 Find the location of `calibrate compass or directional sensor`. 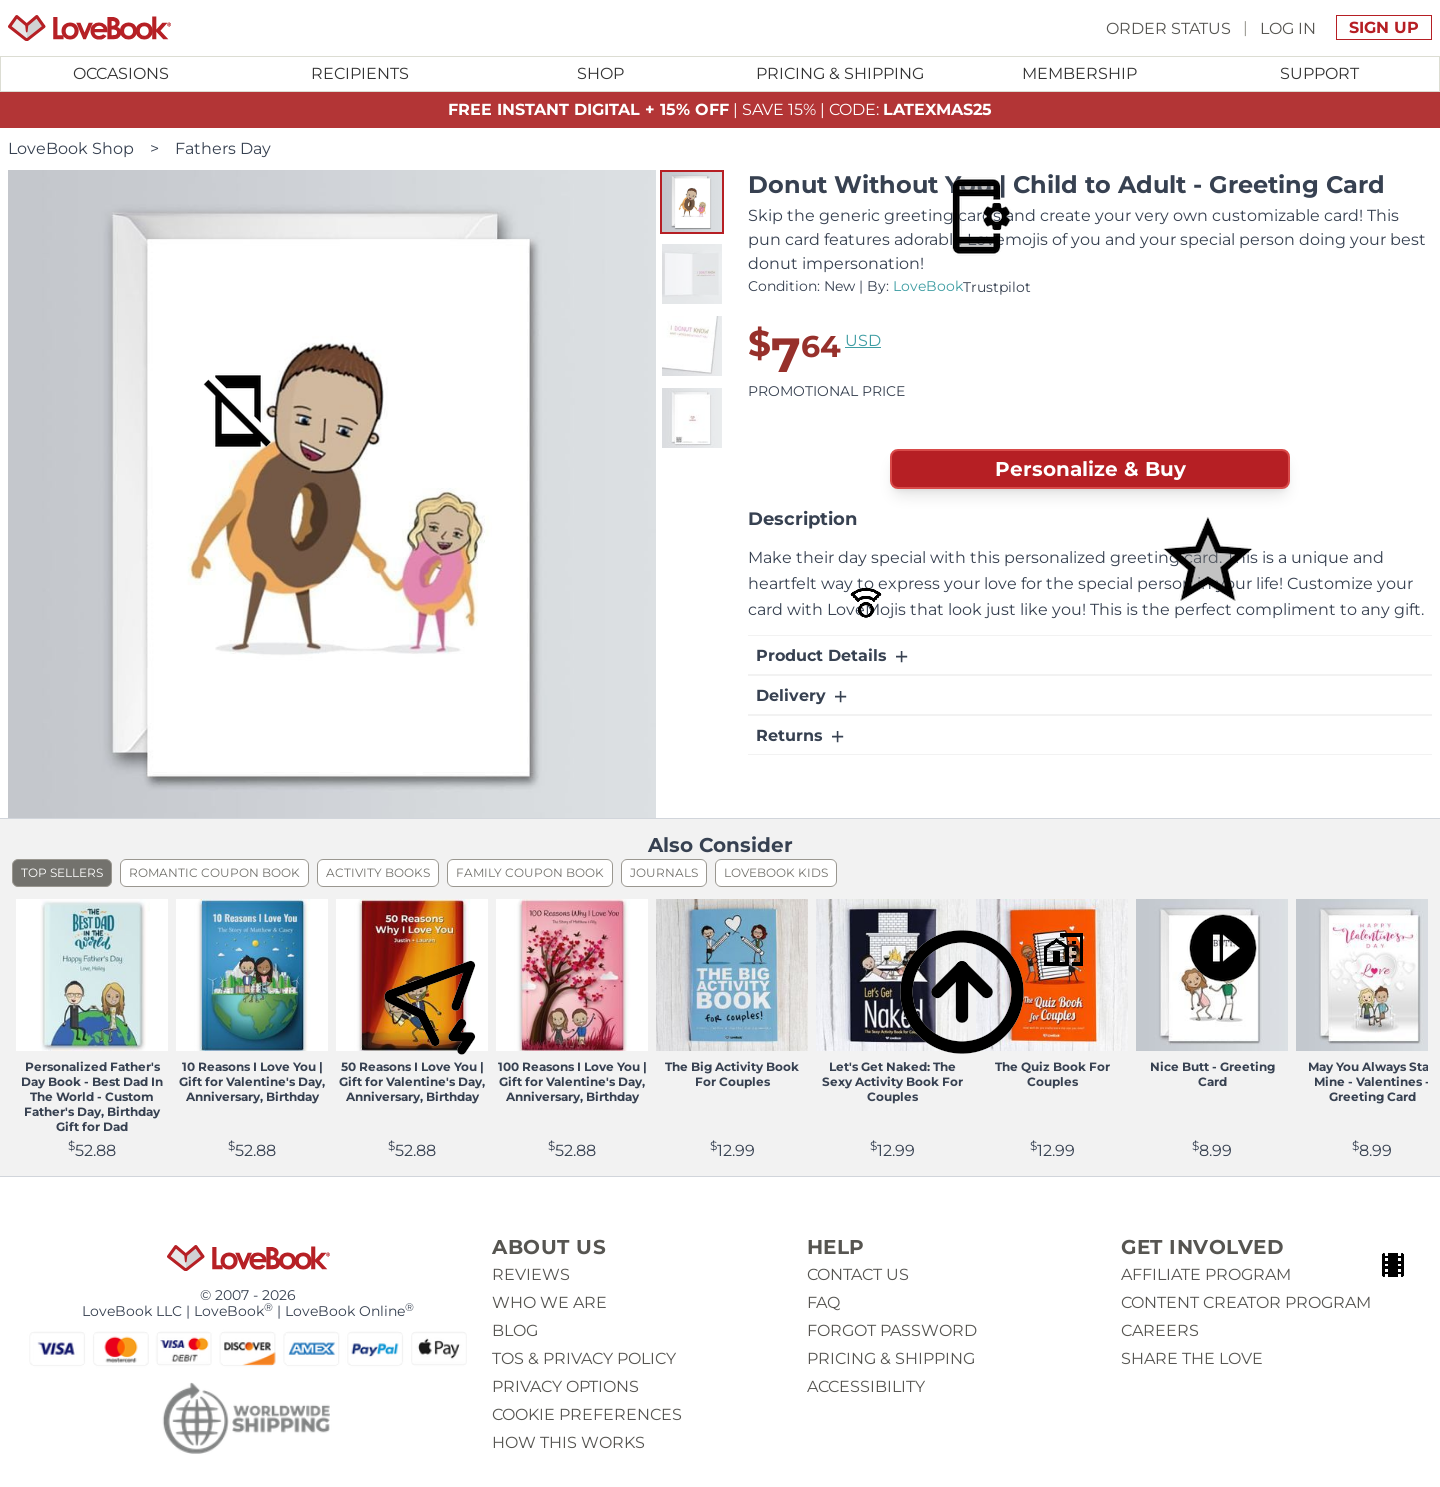

calibrate compass or directional sensor is located at coordinates (866, 602).